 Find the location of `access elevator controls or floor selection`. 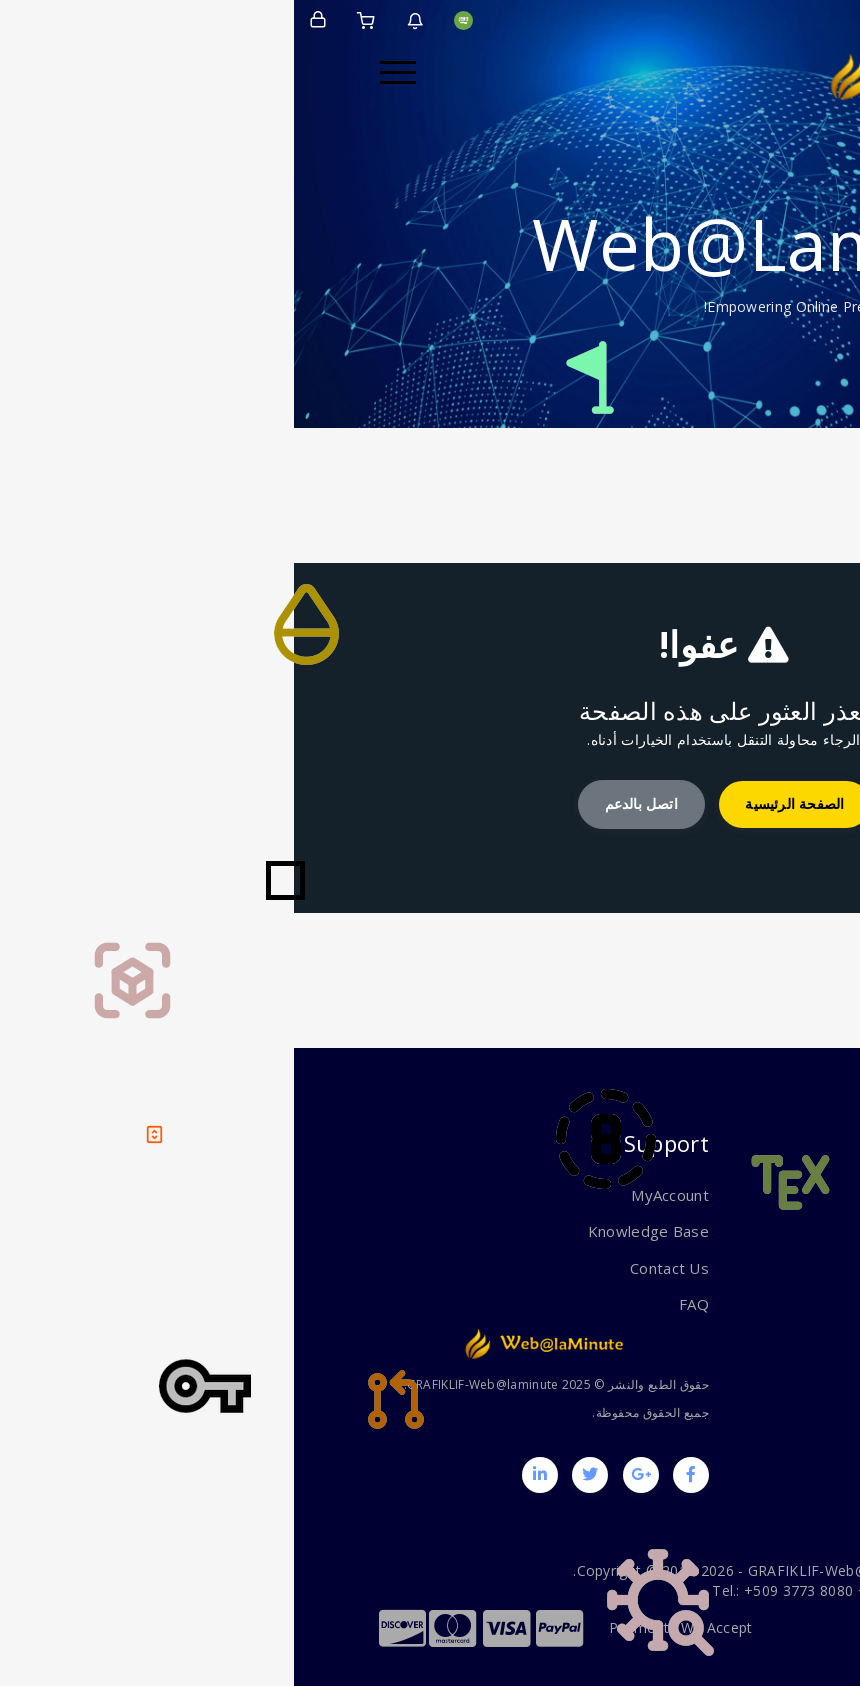

access elevator controls or floor selection is located at coordinates (154, 1134).